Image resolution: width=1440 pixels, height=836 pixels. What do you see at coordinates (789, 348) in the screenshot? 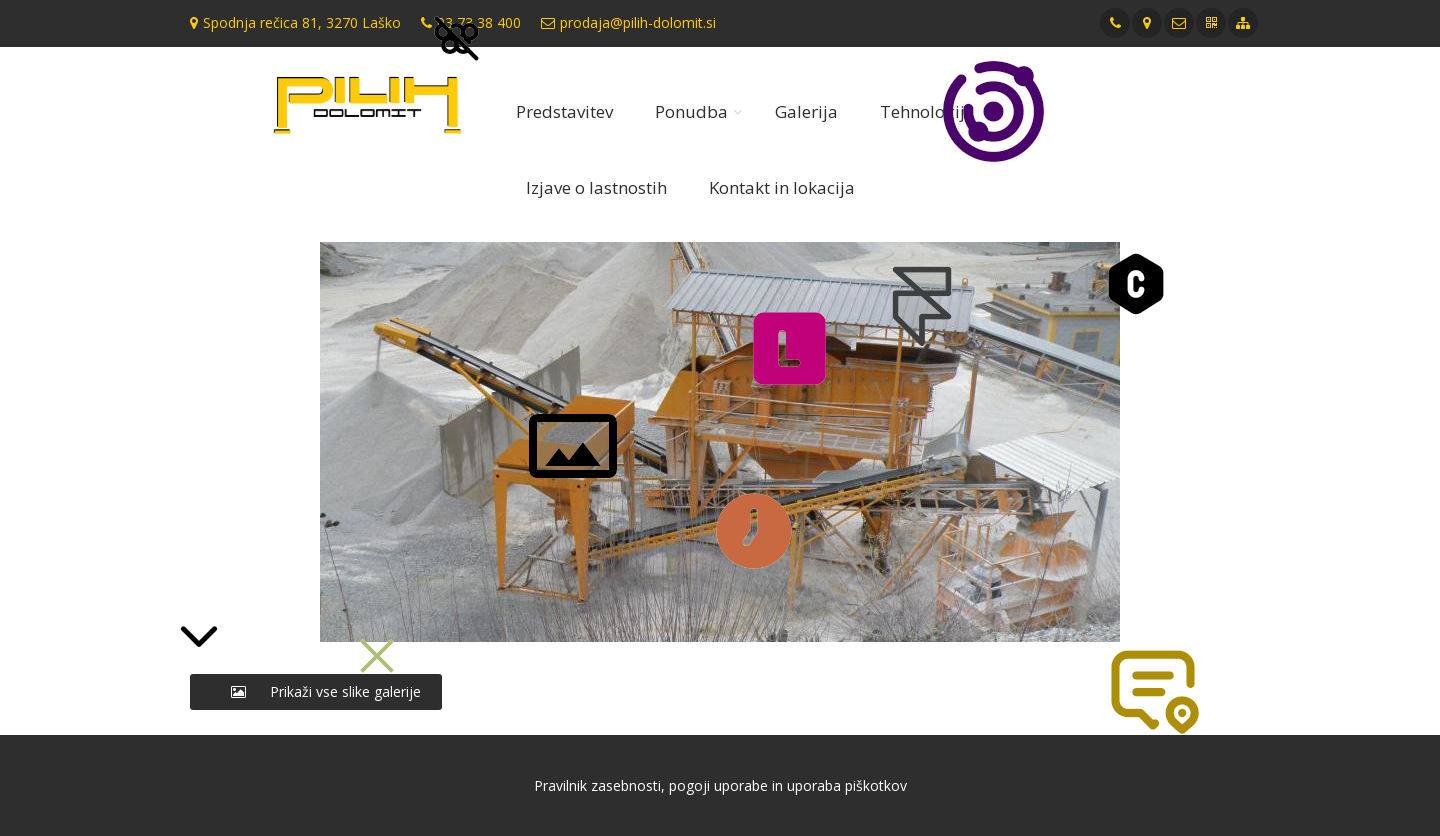
I see `indicates an item or category labeled "L"` at bounding box center [789, 348].